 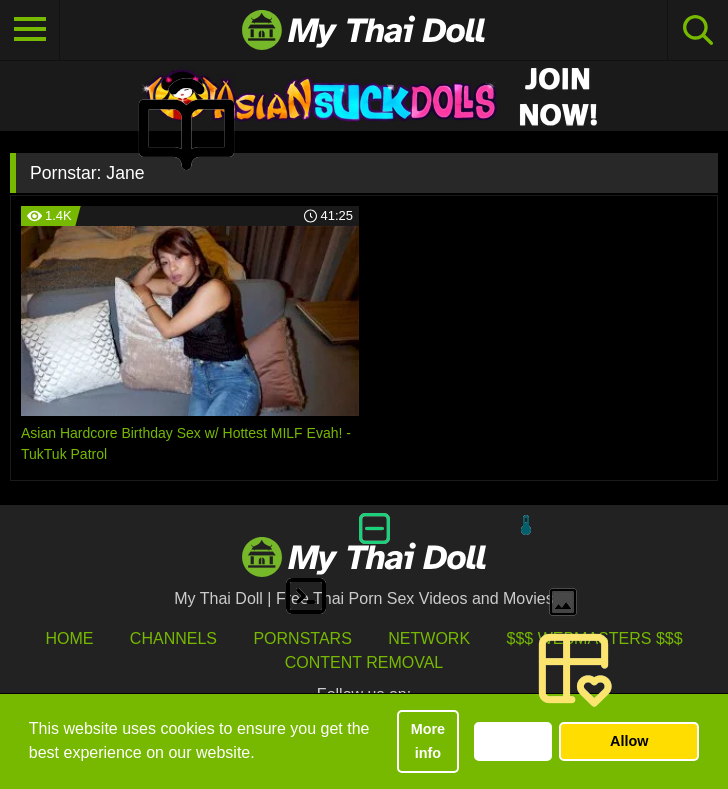 I want to click on open command line terminal, so click(x=306, y=596).